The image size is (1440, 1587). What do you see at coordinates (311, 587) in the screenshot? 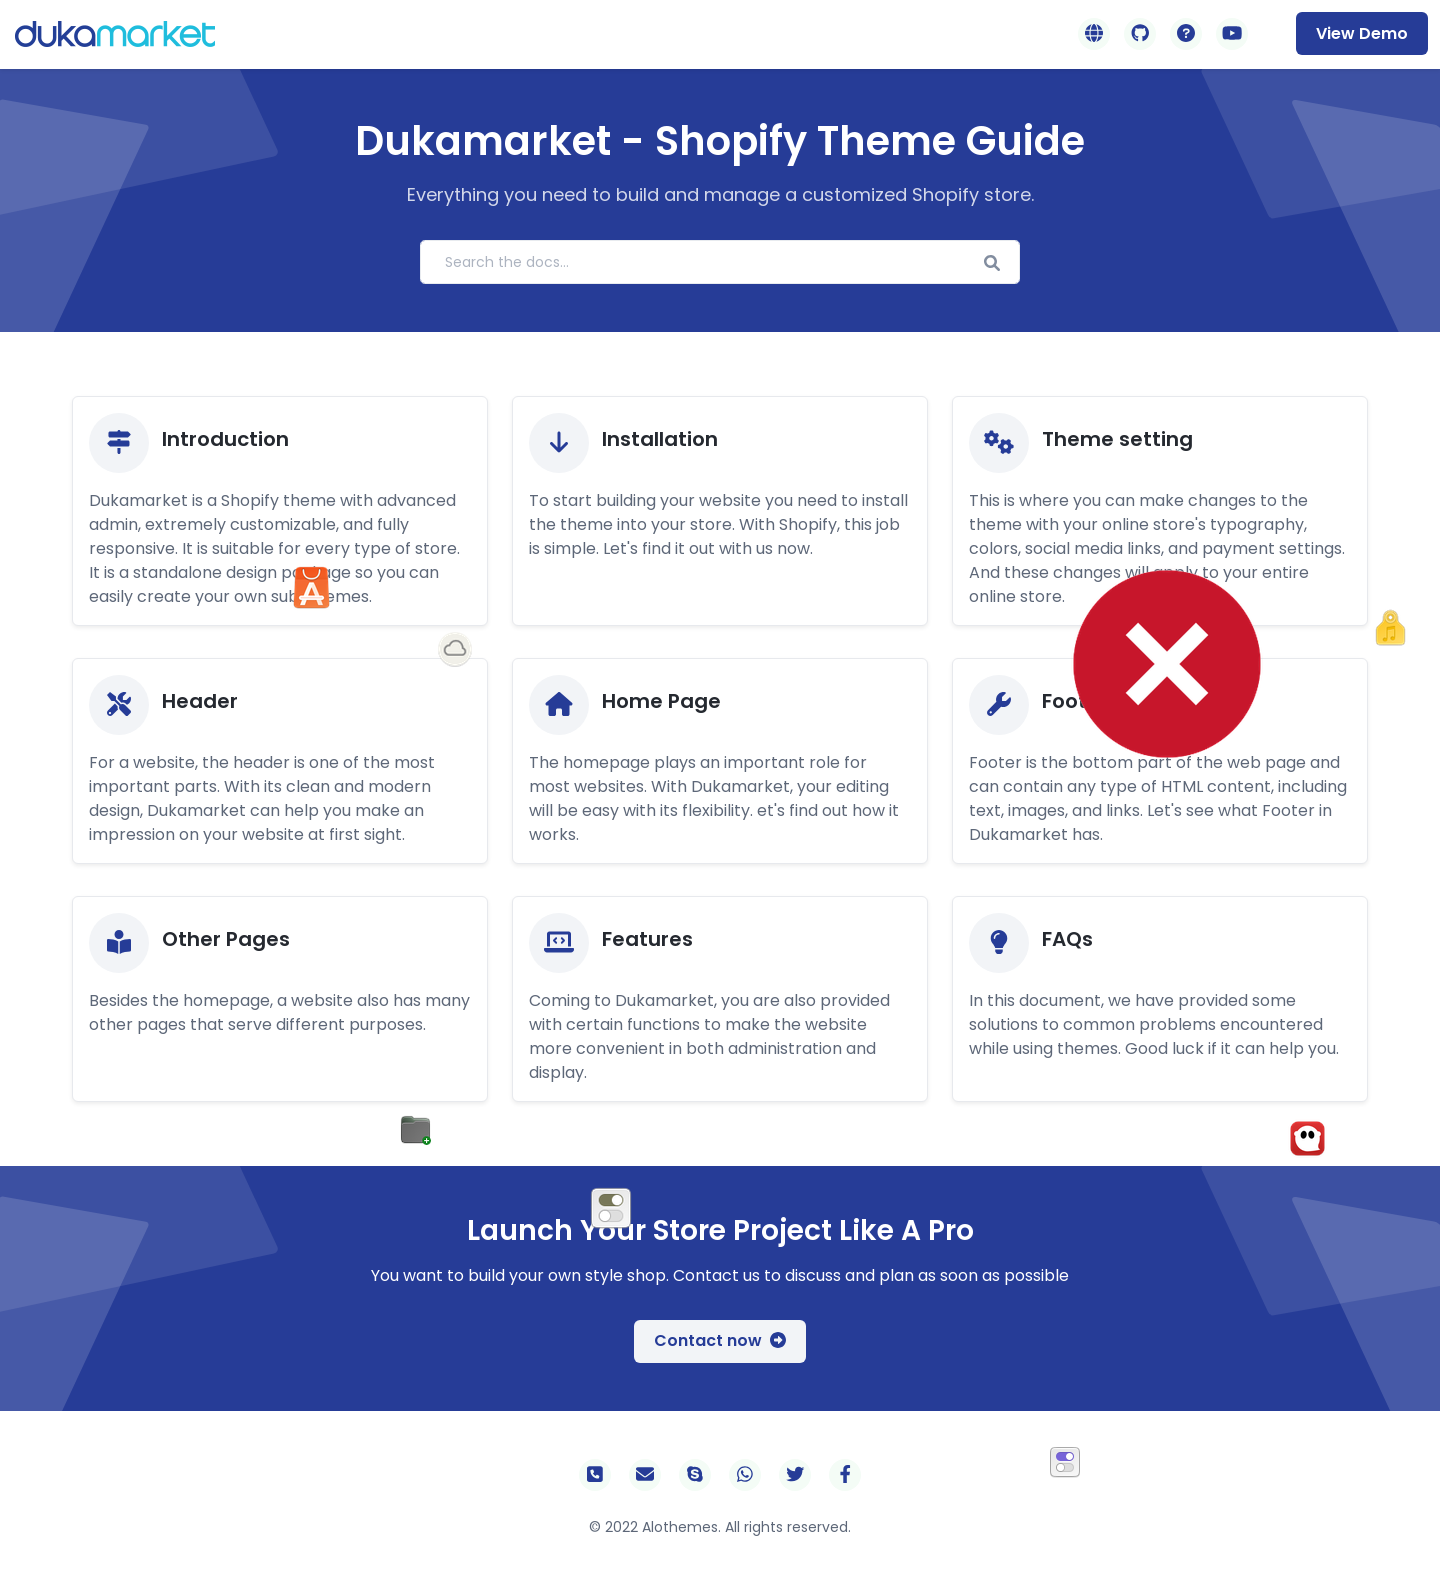
I see `open the app store to browse and download applications` at bounding box center [311, 587].